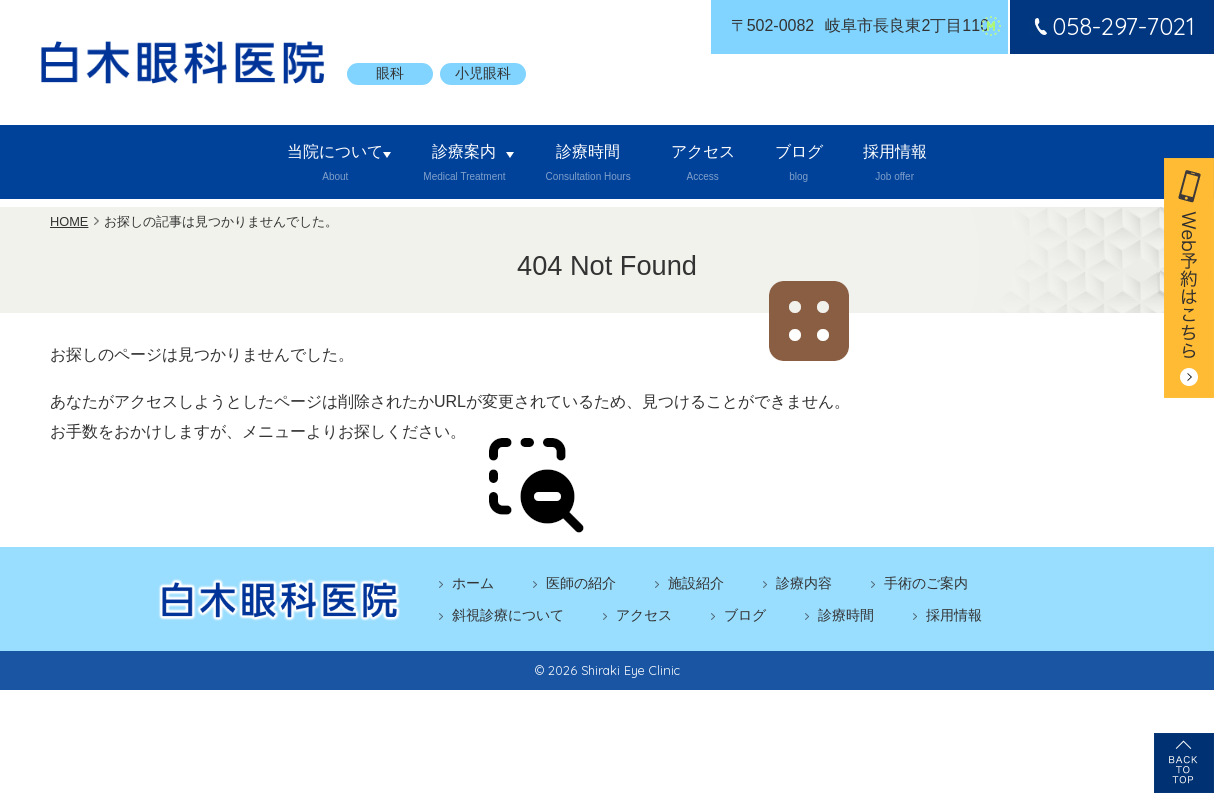 This screenshot has width=1214, height=793. I want to click on roll or randomize with a value of four, so click(809, 321).